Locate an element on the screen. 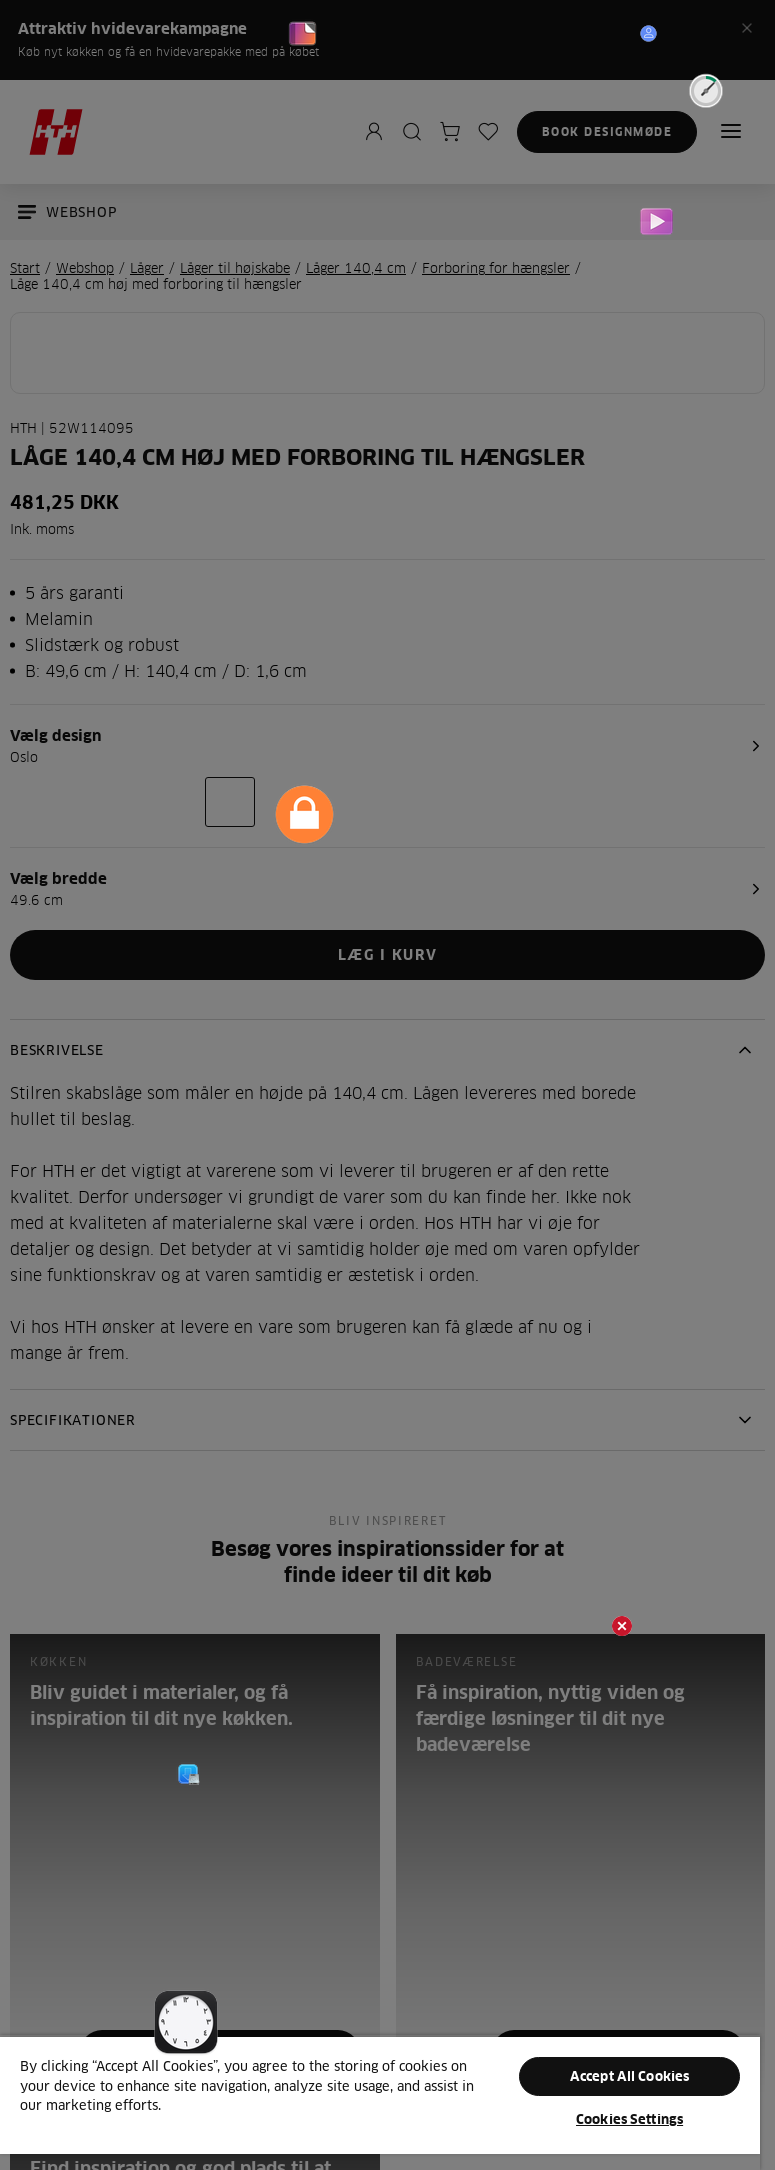  customize desktop theme settings is located at coordinates (302, 33).